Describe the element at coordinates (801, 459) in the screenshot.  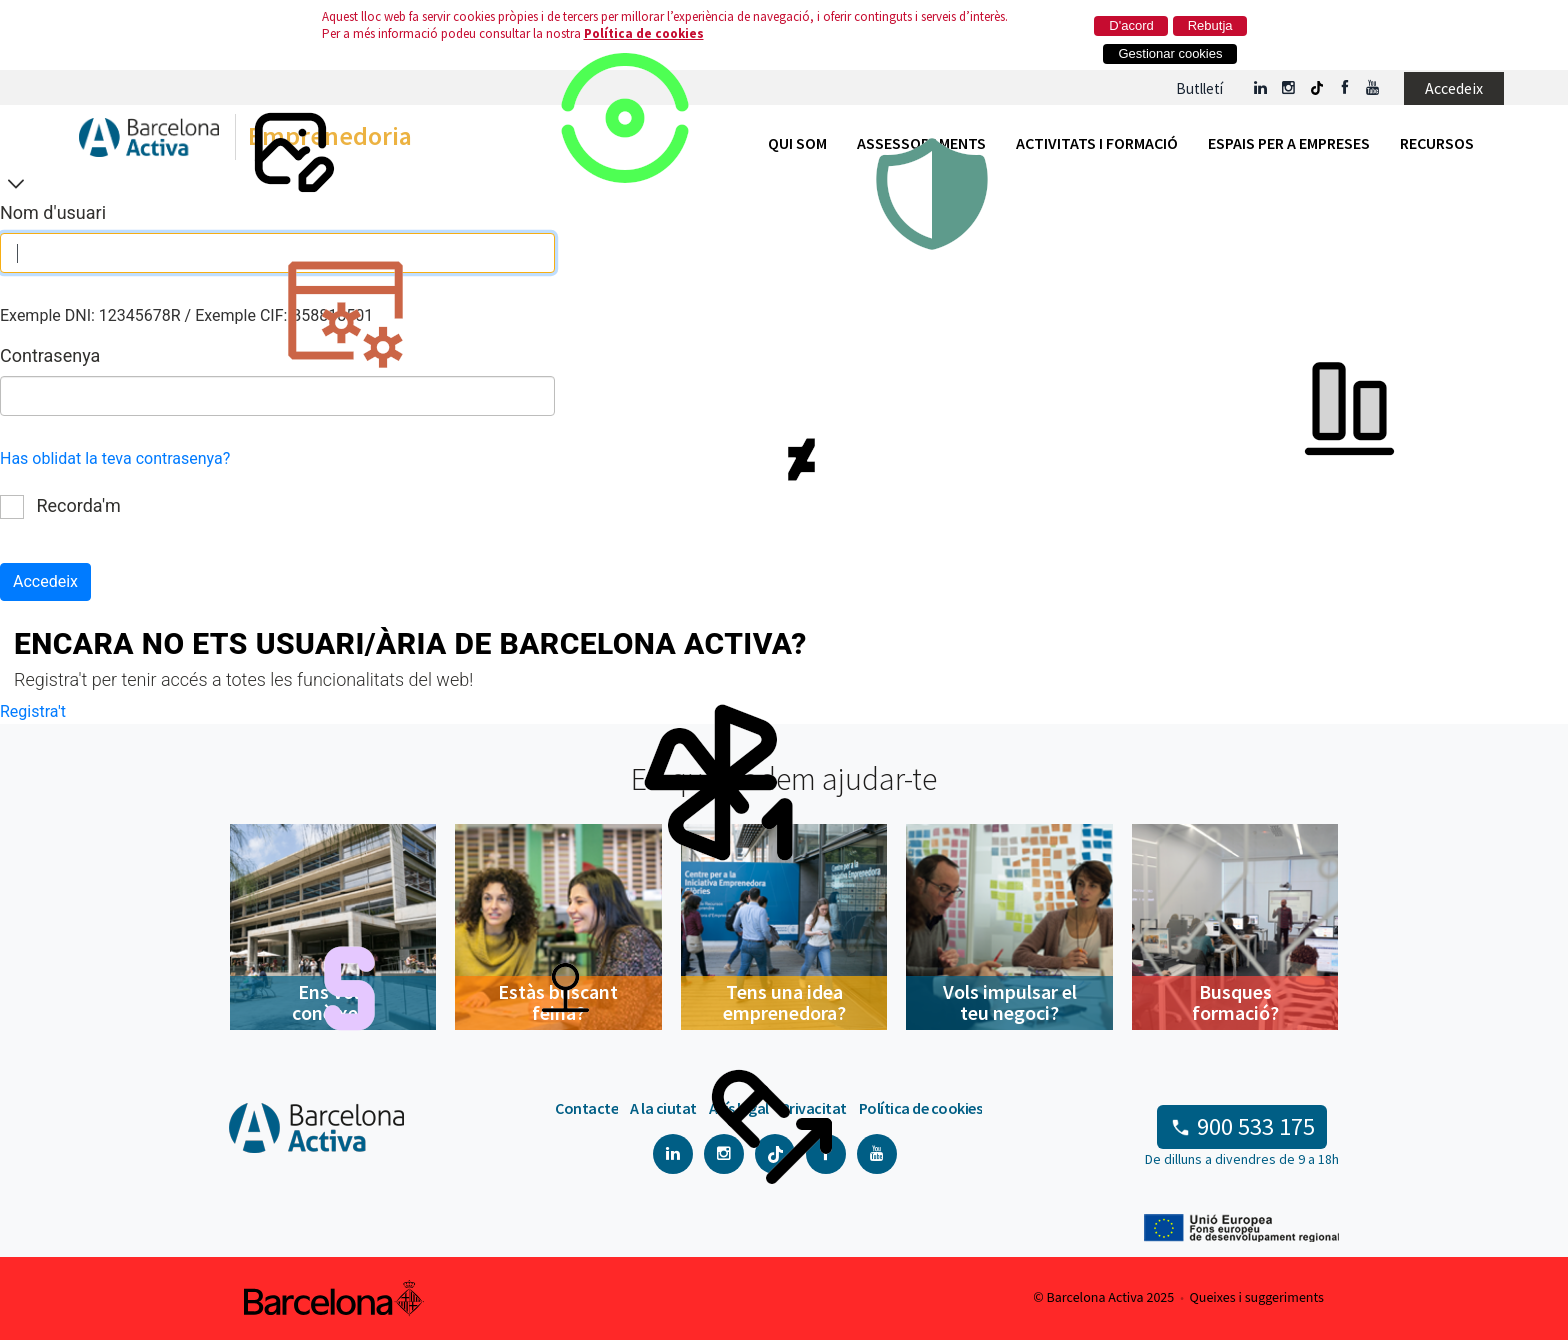
I see `deviantart logo` at that location.